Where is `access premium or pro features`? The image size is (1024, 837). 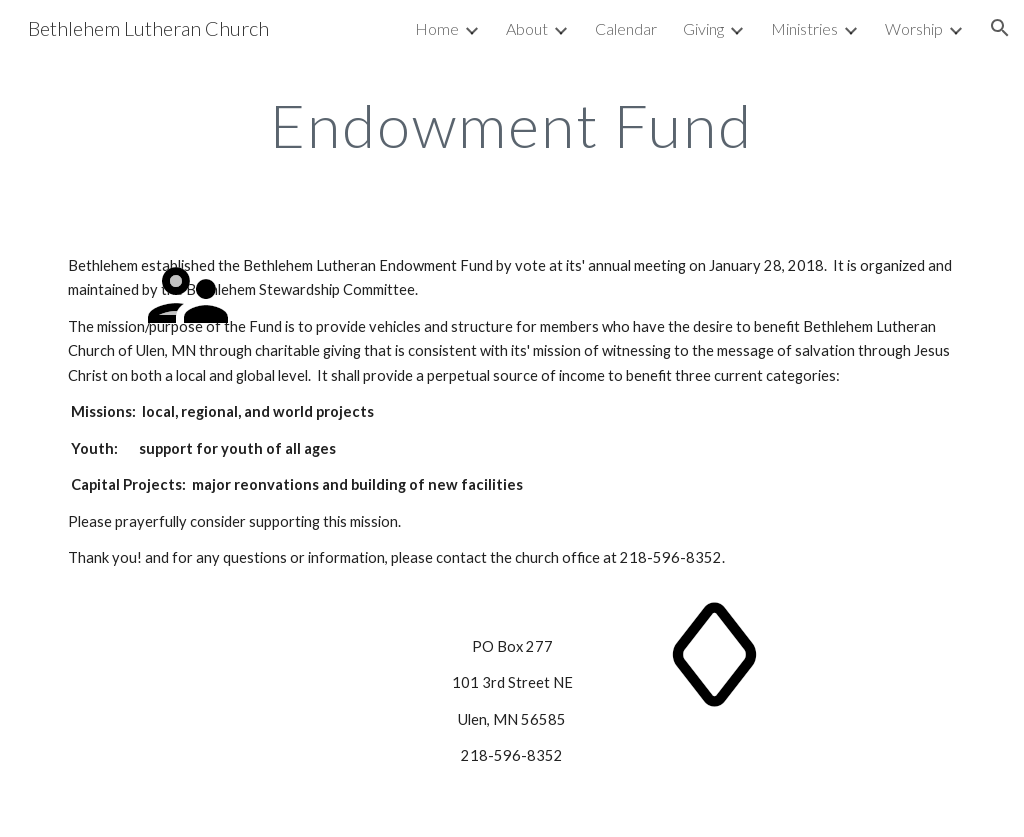
access premium or pro features is located at coordinates (714, 654).